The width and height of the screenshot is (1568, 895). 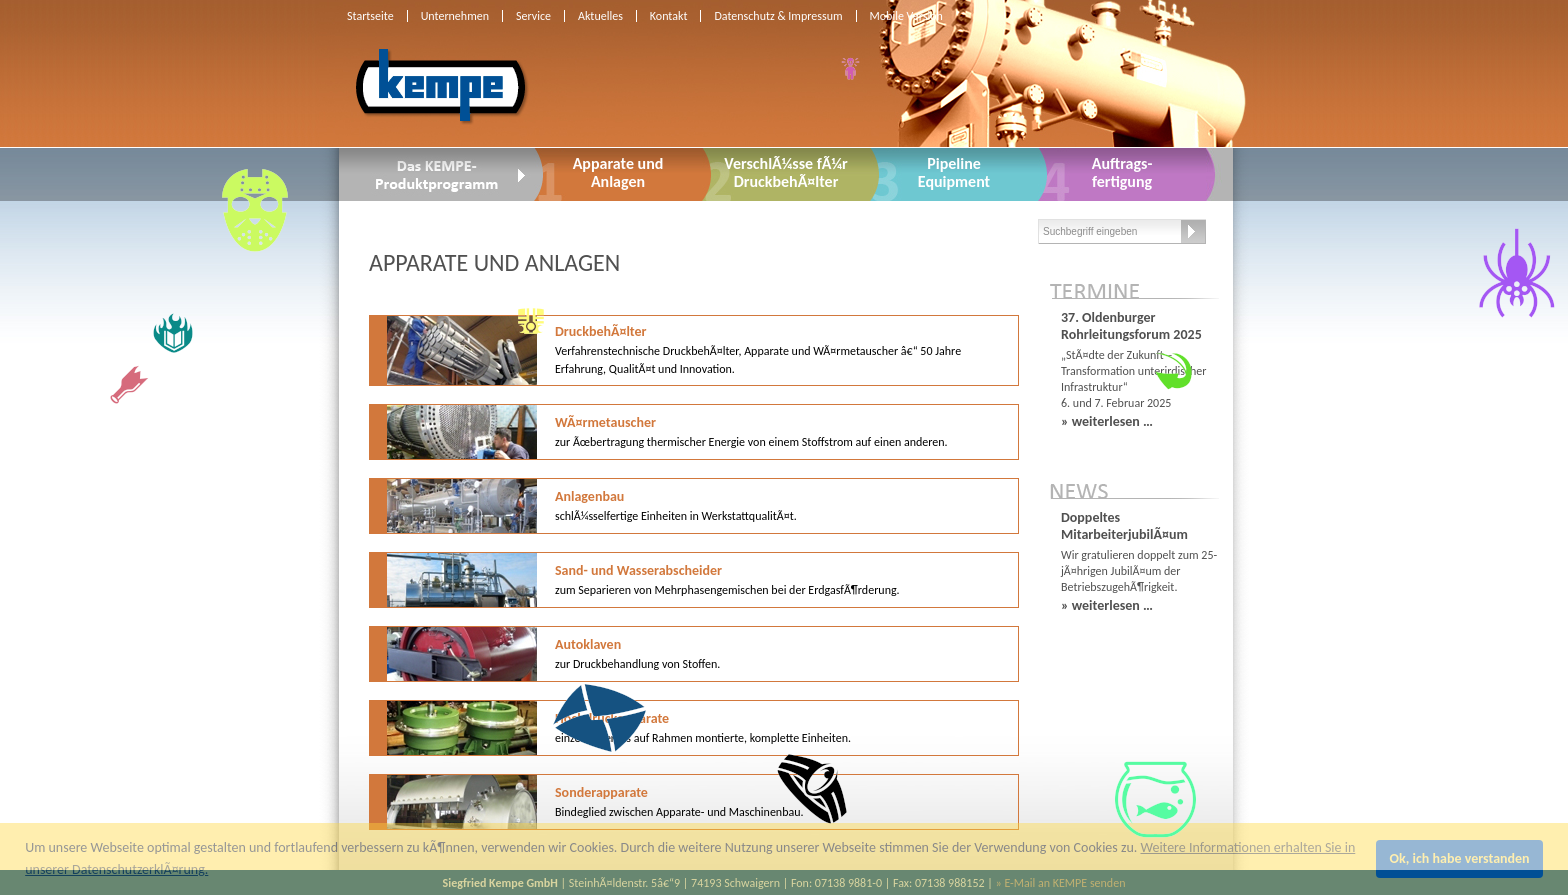 I want to click on indicates a broken or damaged item, so click(x=129, y=385).